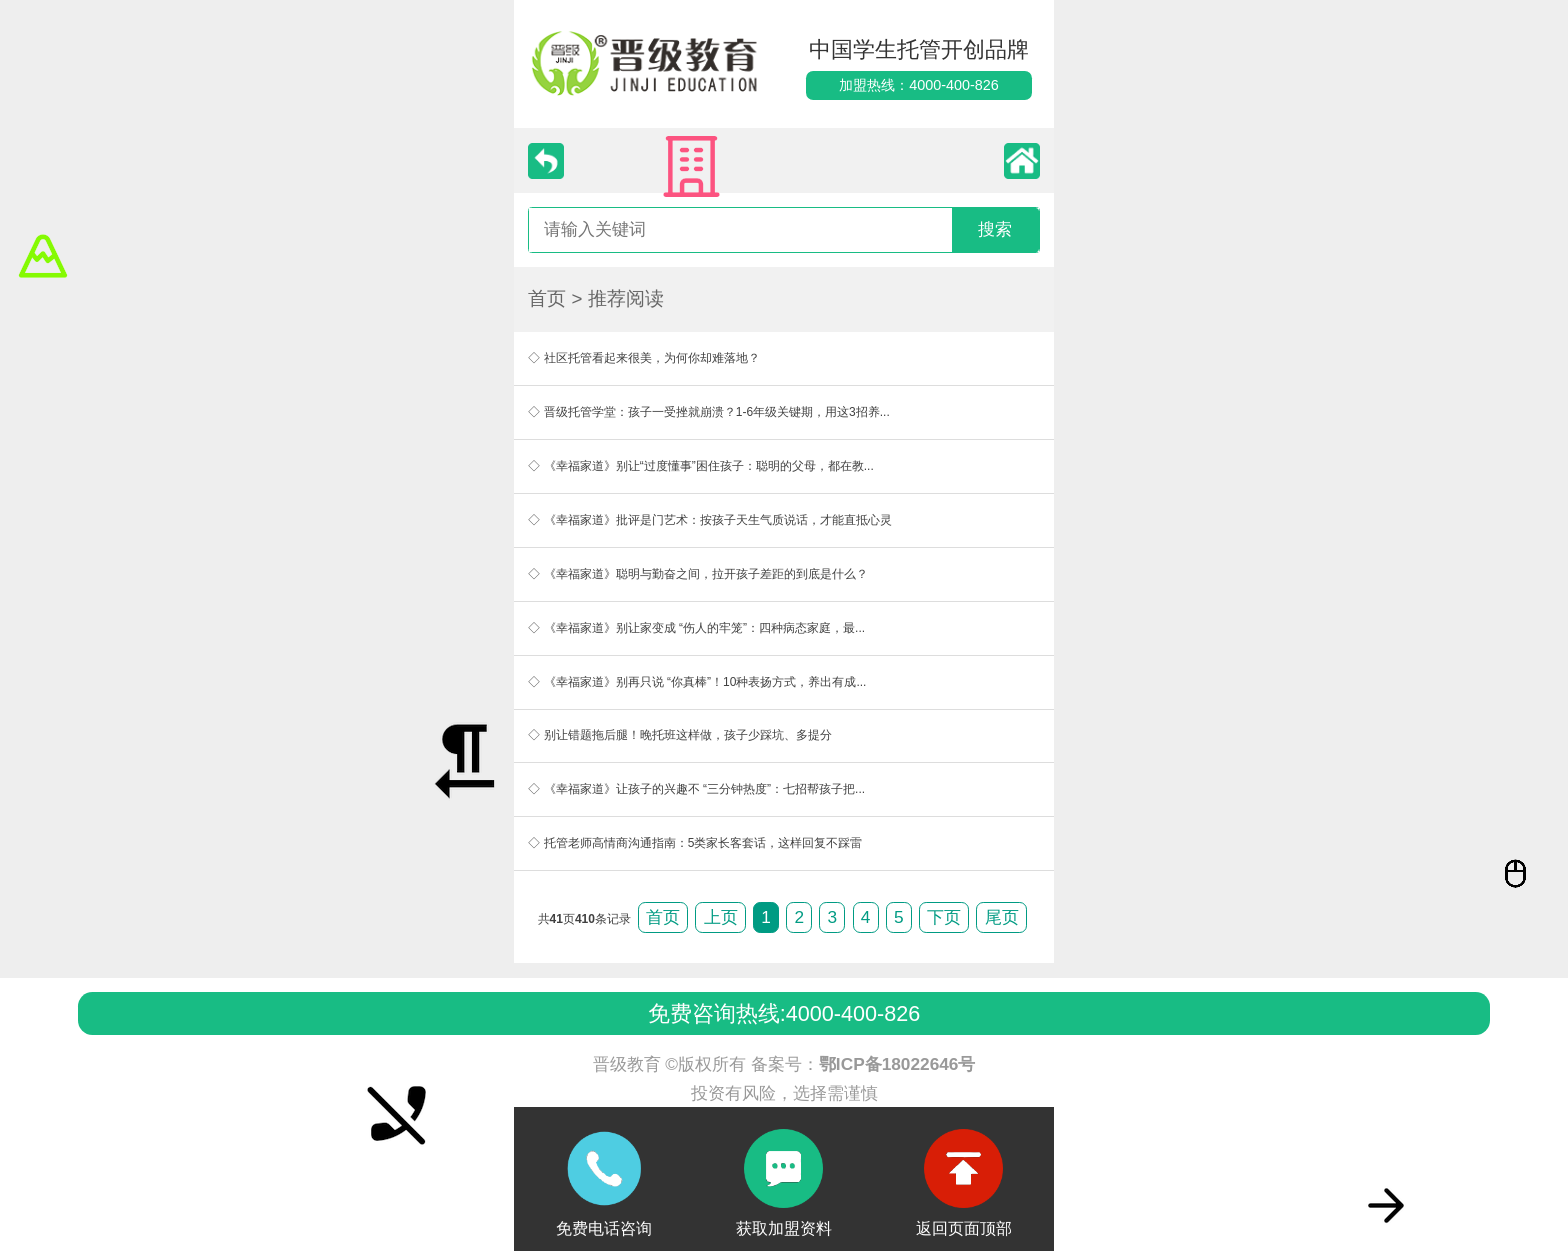  Describe the element at coordinates (691, 166) in the screenshot. I see `view office or workplace information` at that location.